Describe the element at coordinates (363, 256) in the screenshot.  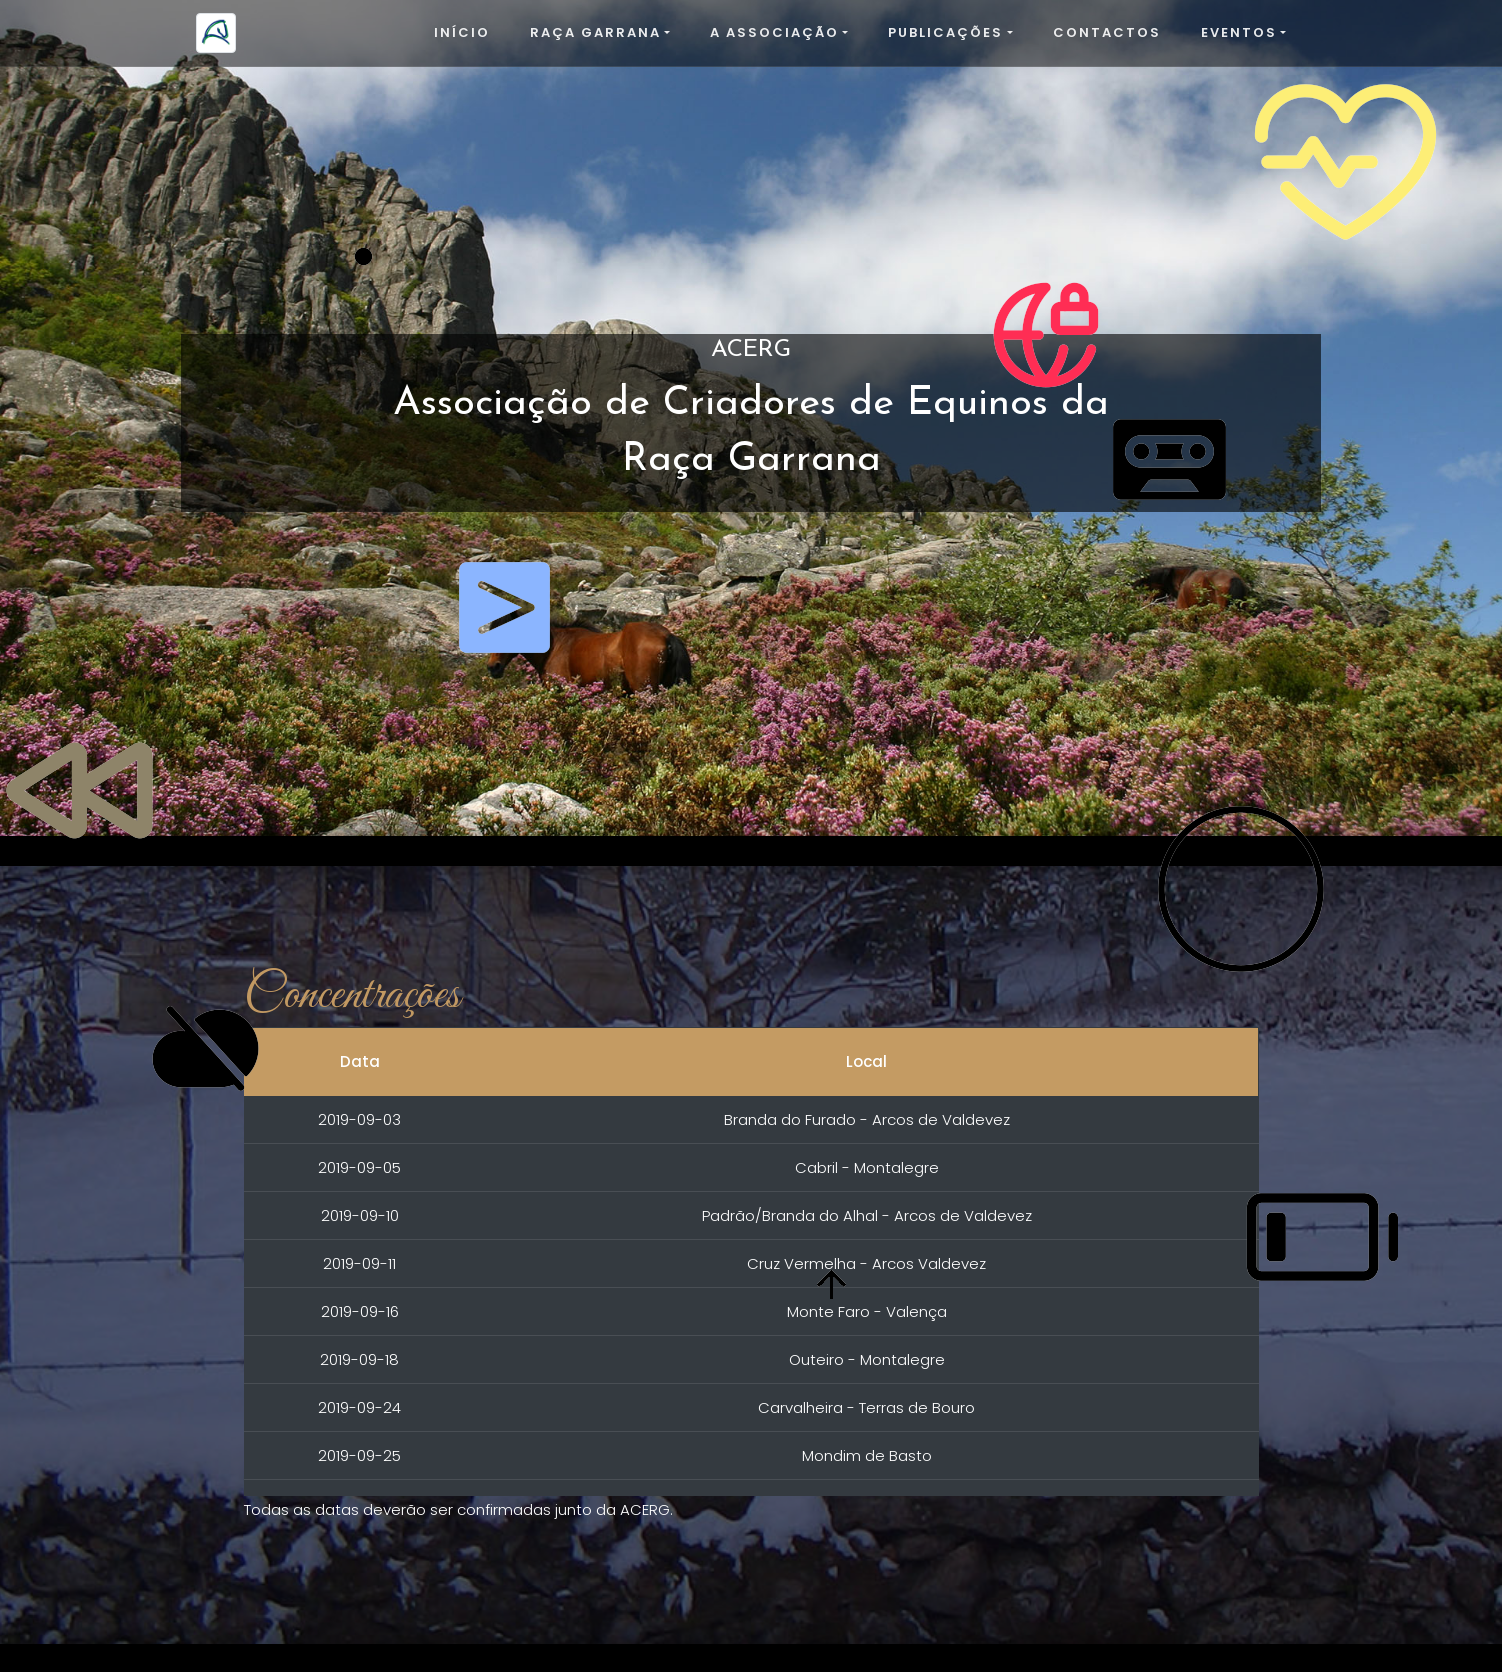
I see `indicates an unread notification or new item` at that location.